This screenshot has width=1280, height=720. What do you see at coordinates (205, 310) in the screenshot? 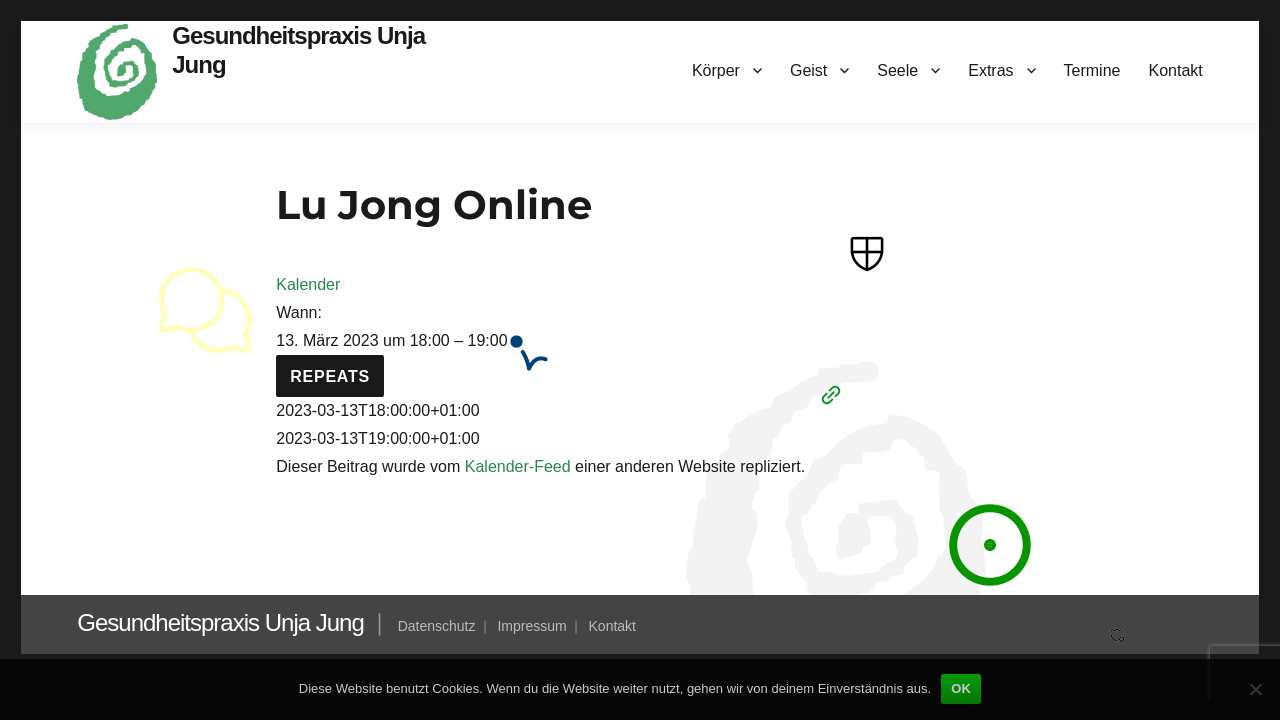
I see `open chat or messaging` at bounding box center [205, 310].